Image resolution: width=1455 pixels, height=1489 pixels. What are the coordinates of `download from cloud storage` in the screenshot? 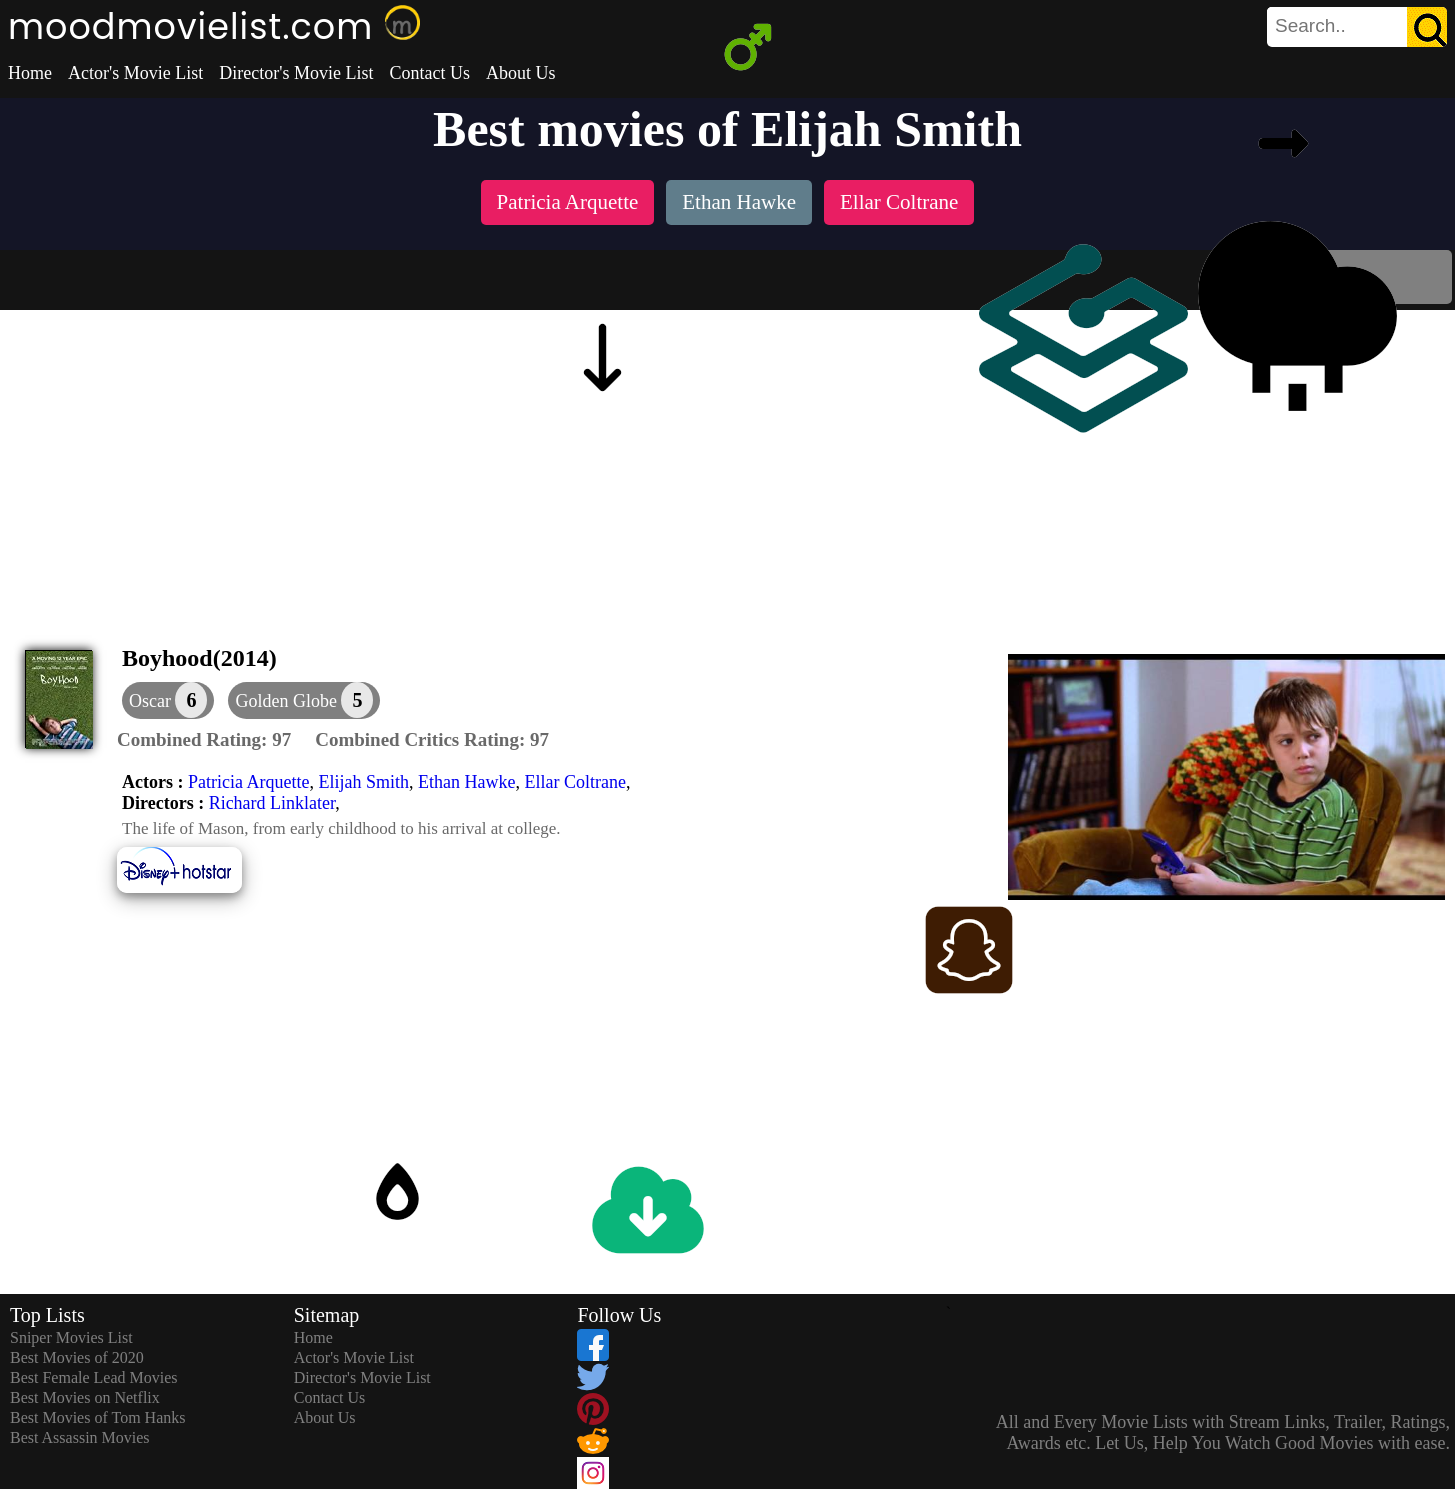 It's located at (648, 1210).